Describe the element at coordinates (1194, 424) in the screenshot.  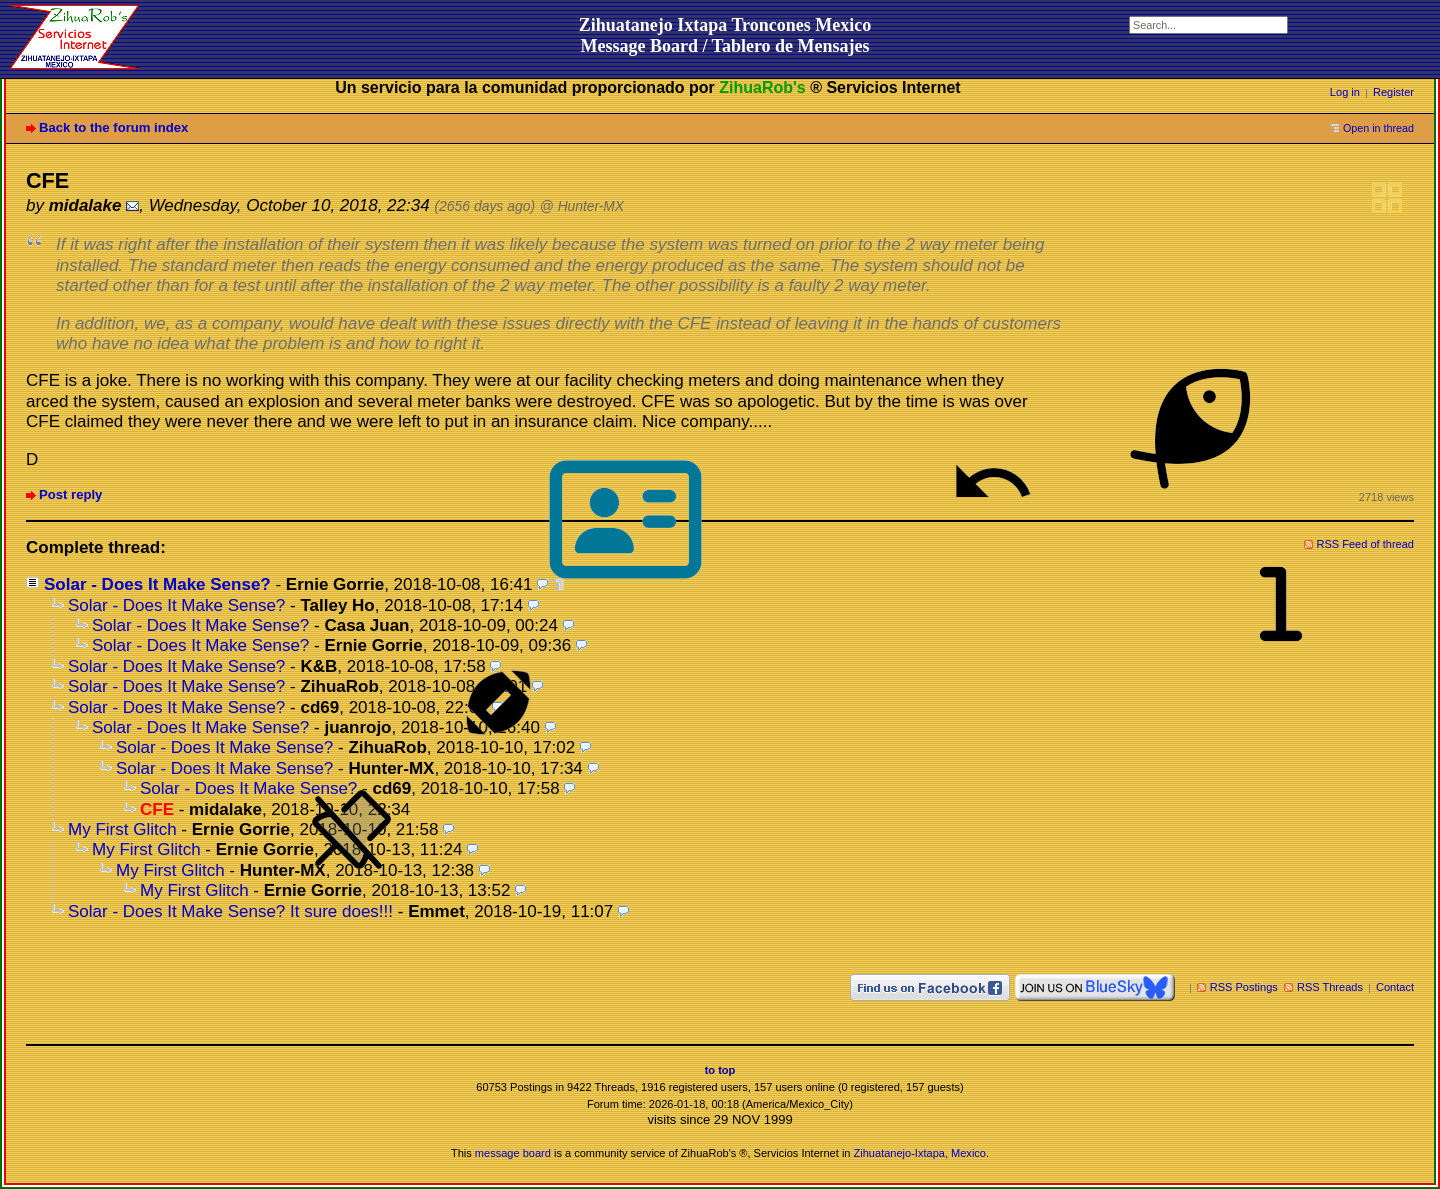
I see `browse seafood or fish-related content` at that location.